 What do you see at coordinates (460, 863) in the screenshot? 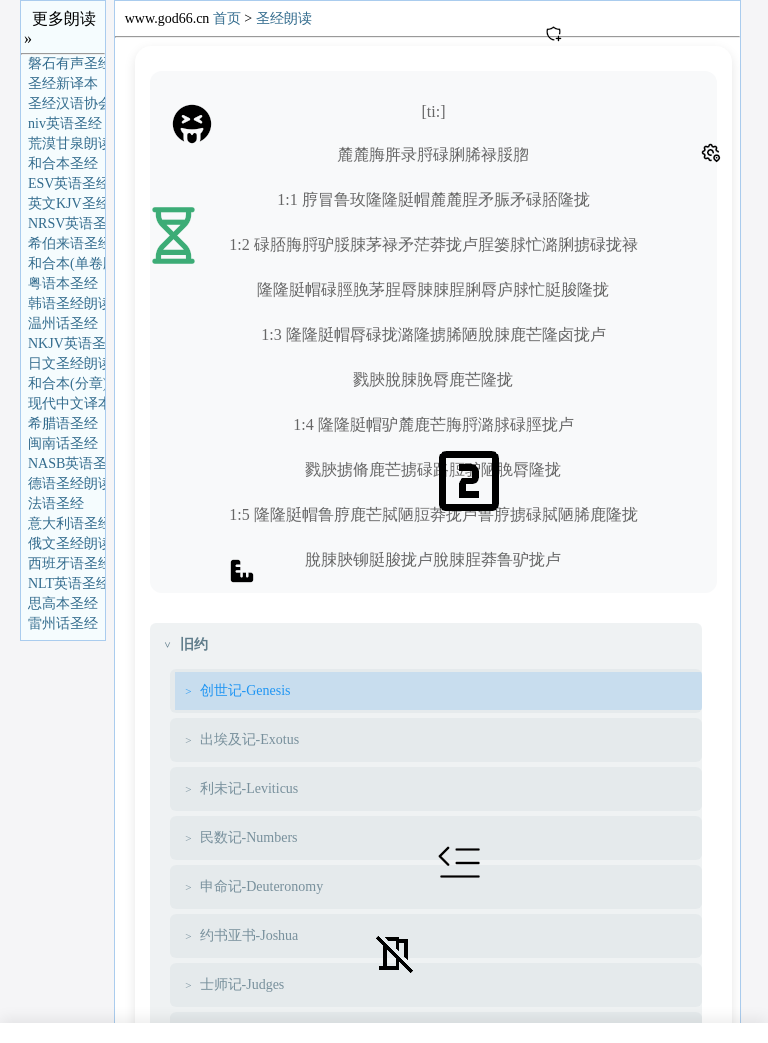
I see `decrease text indentation` at bounding box center [460, 863].